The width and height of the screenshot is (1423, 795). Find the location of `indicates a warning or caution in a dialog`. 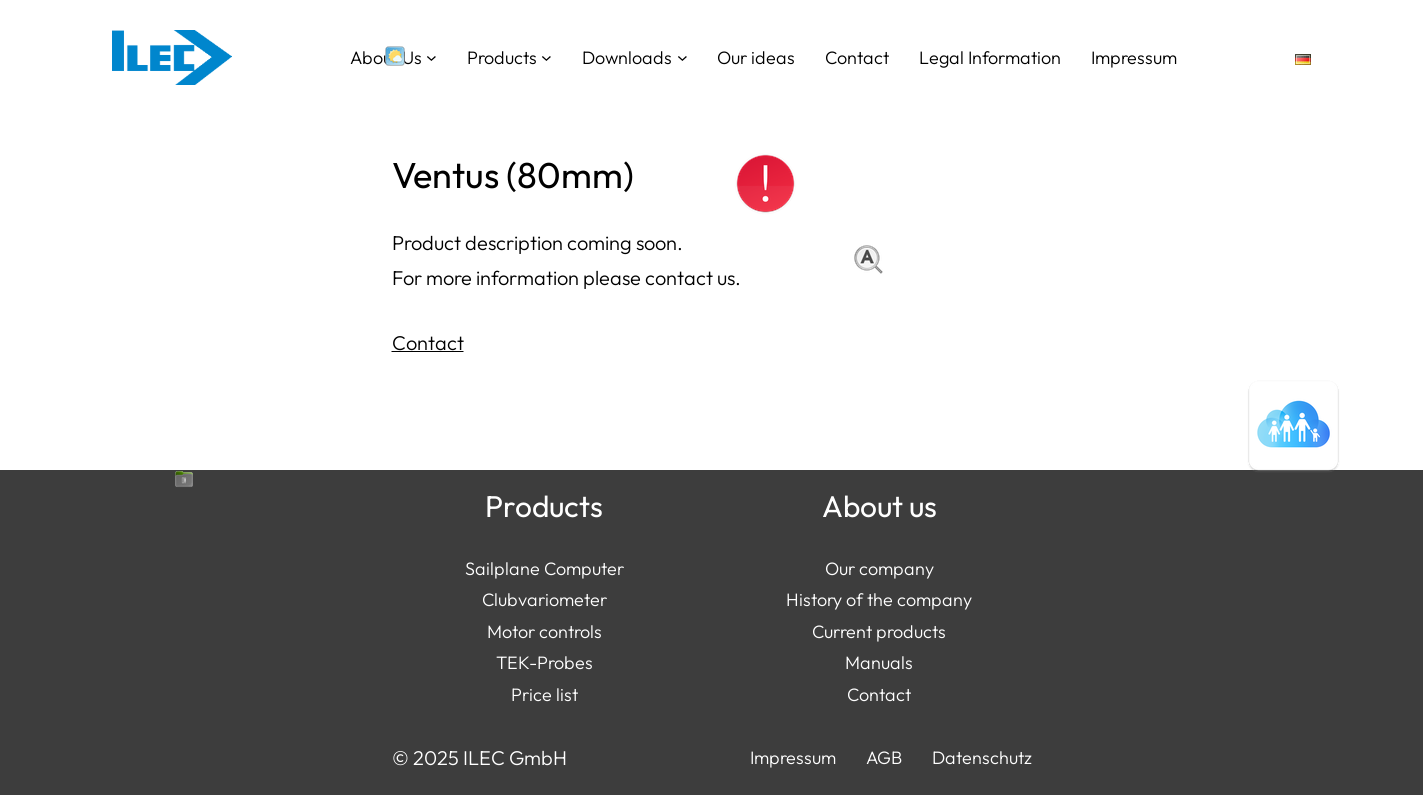

indicates a warning or caution in a dialog is located at coordinates (765, 183).